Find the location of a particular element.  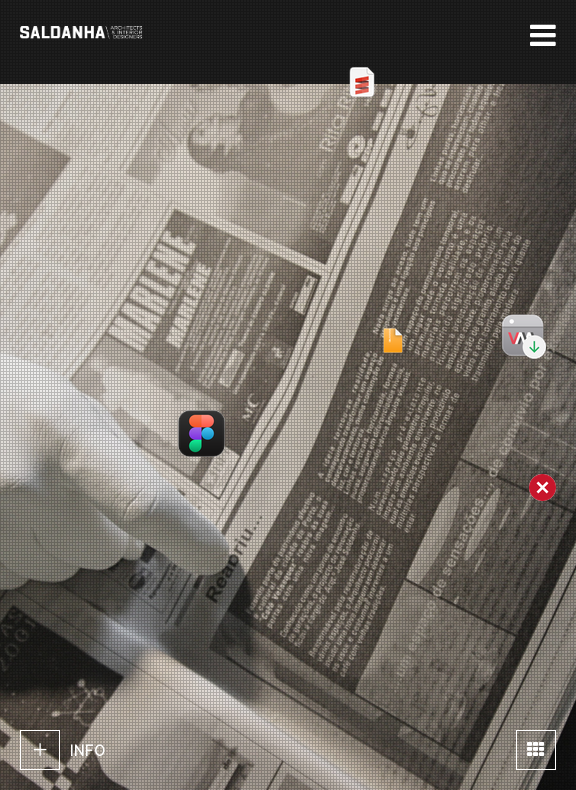

open figma design app is located at coordinates (201, 433).